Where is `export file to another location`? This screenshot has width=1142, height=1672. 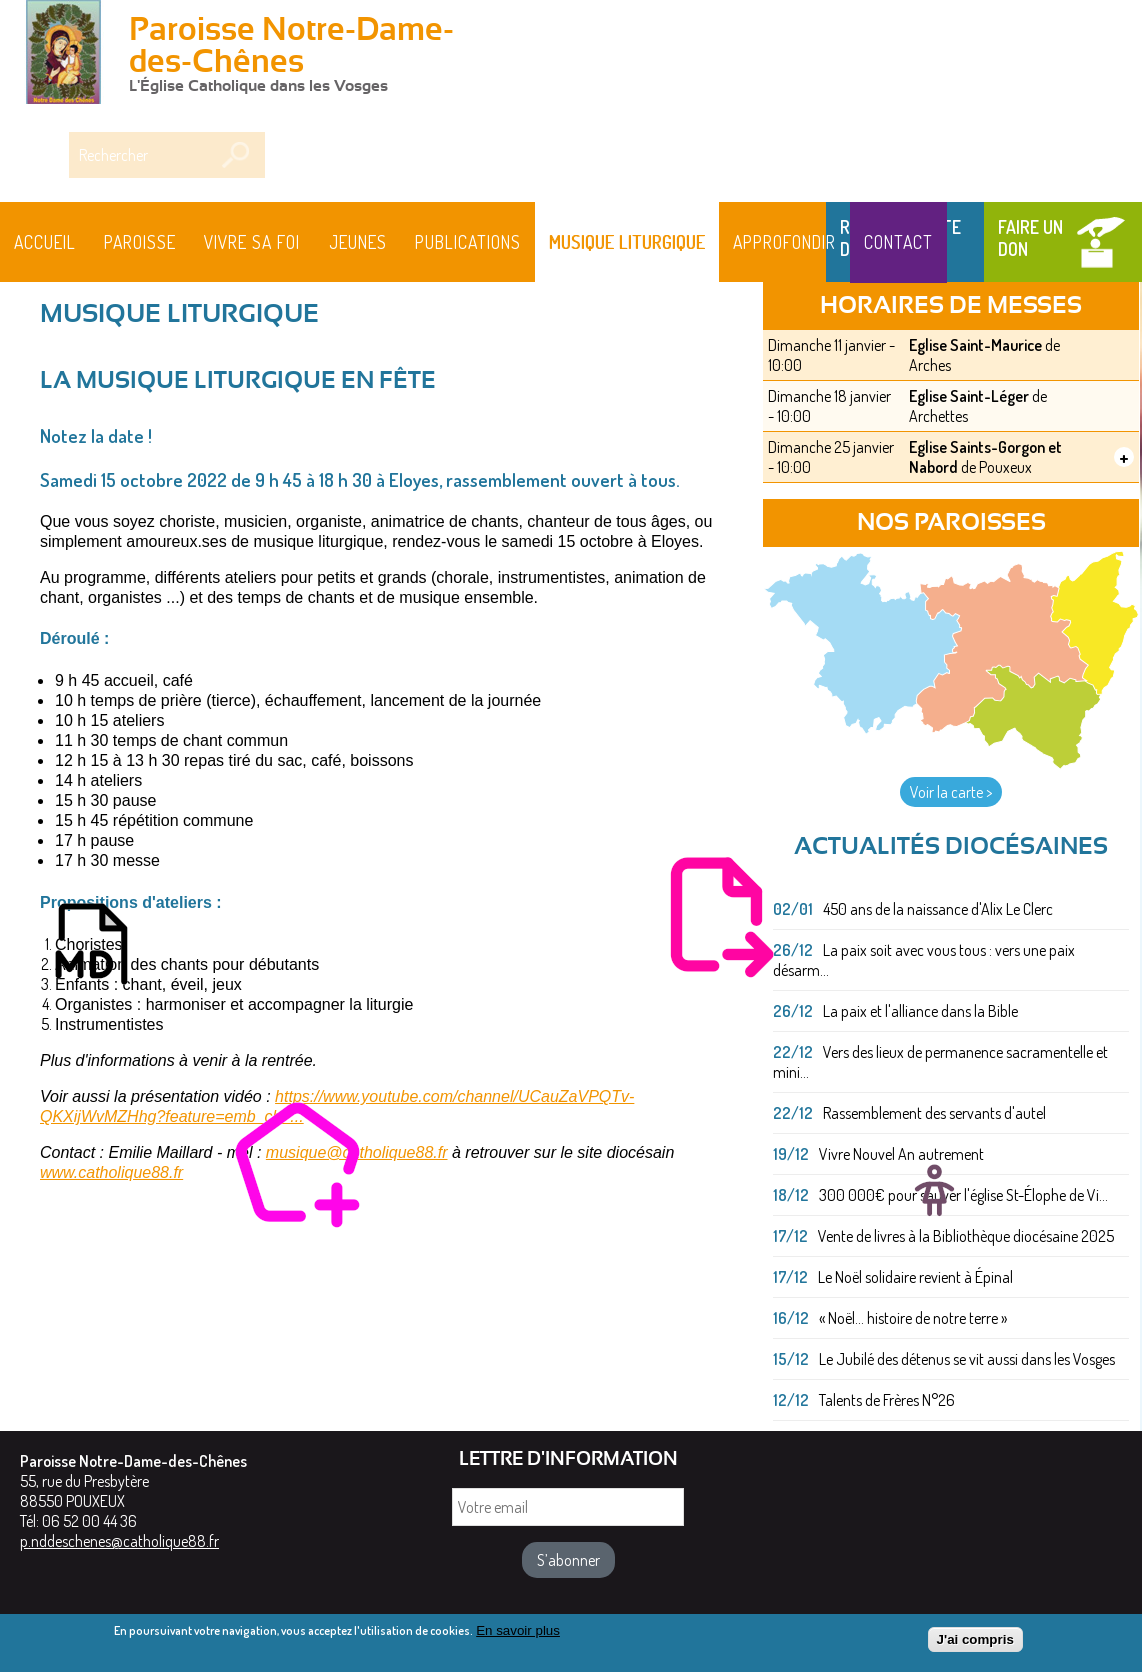
export file to another location is located at coordinates (716, 914).